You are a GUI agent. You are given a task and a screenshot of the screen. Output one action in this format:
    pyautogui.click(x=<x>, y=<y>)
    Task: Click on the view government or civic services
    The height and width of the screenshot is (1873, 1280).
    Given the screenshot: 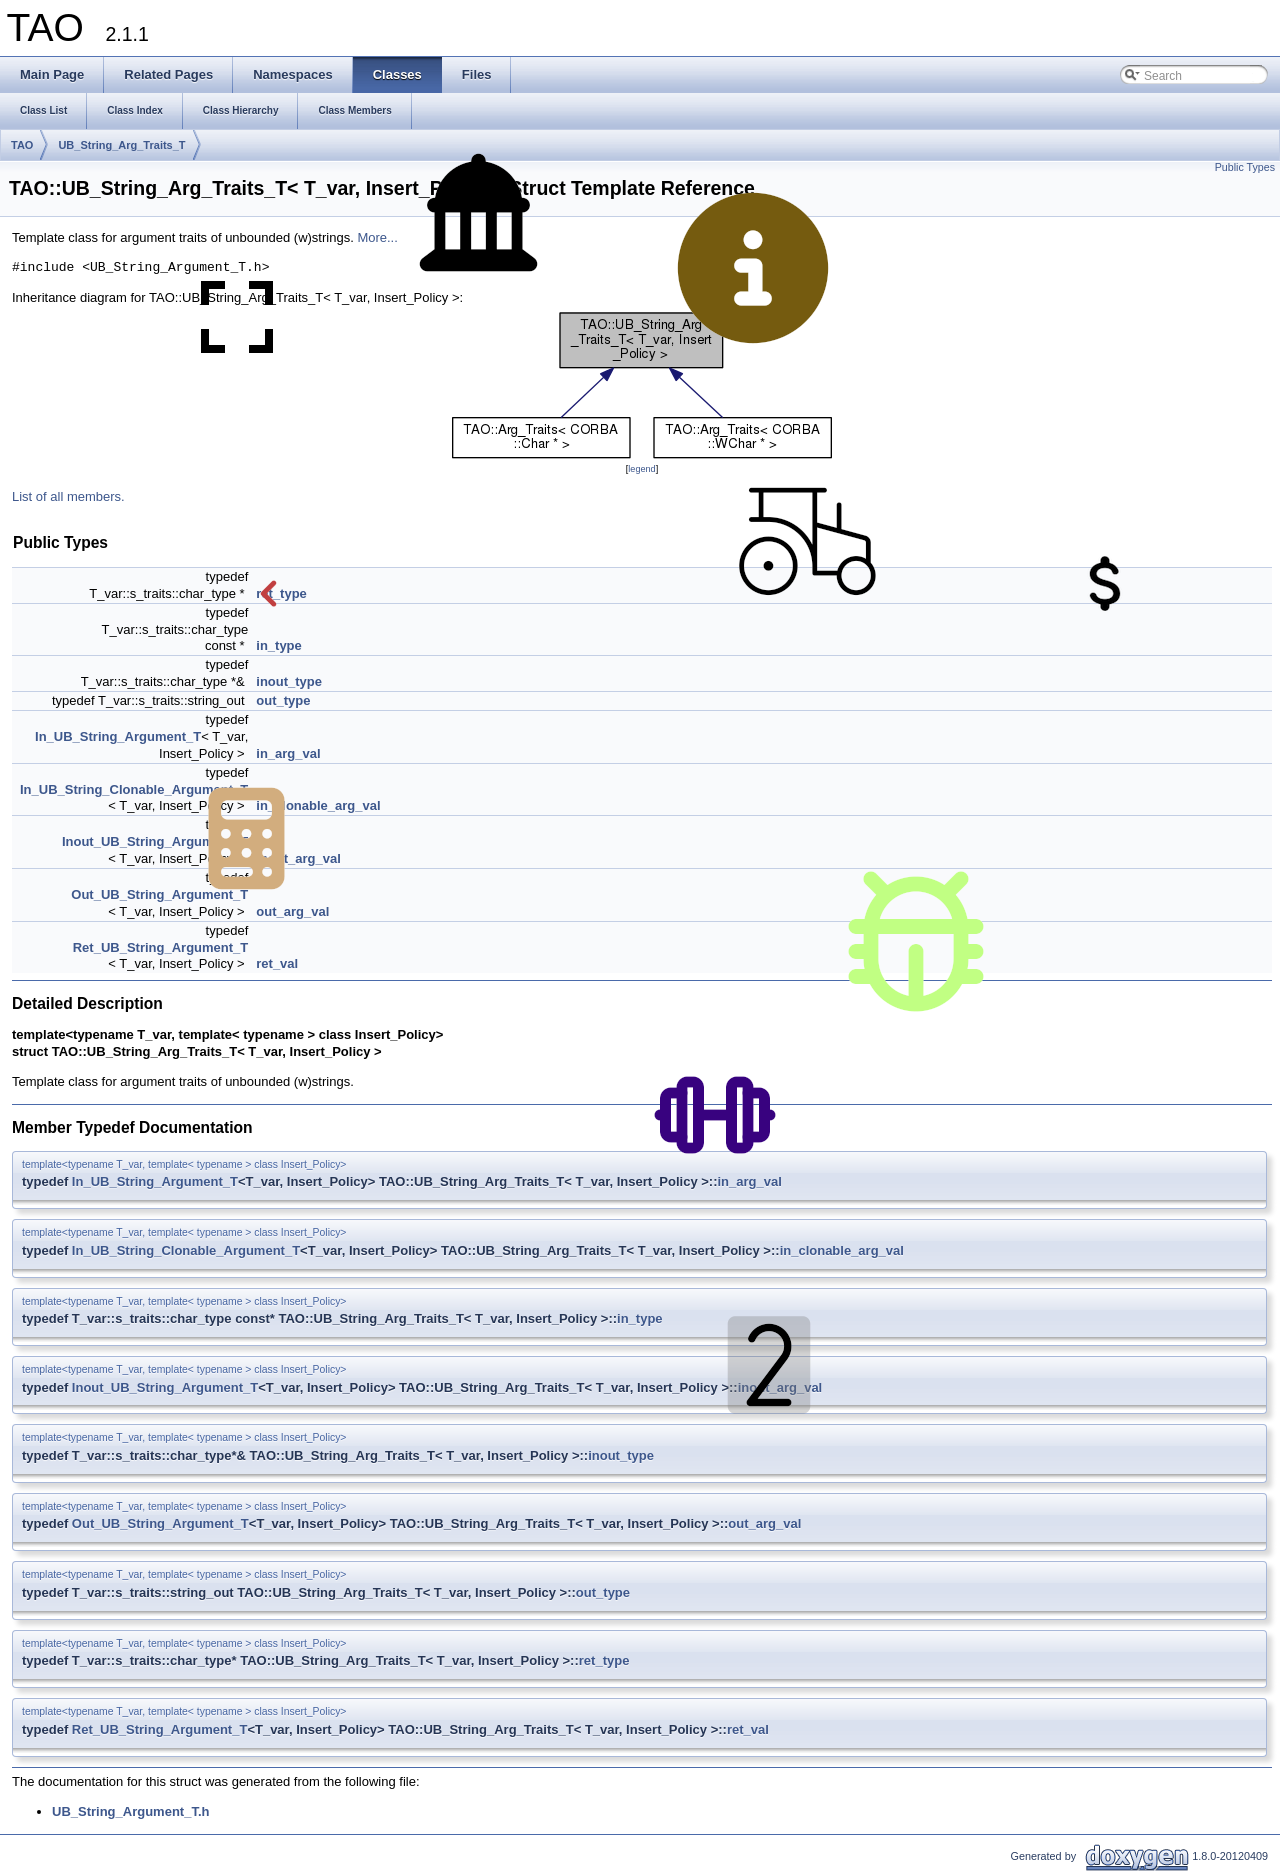 What is the action you would take?
    pyautogui.click(x=478, y=212)
    